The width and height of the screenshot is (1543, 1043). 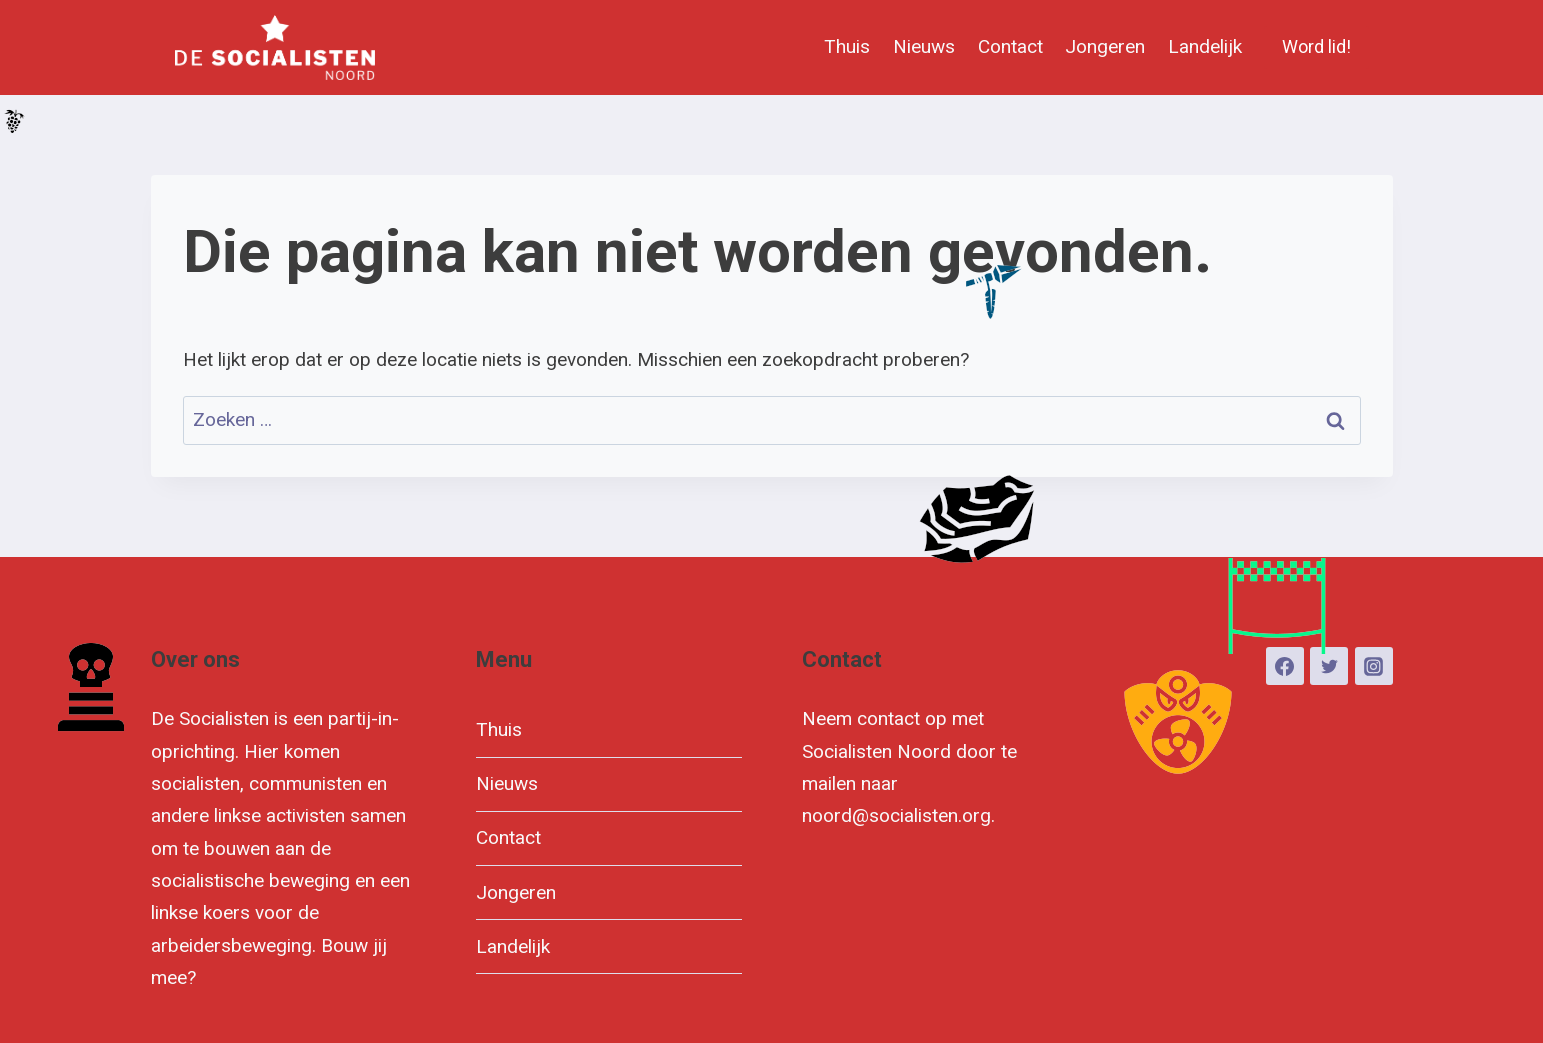 What do you see at coordinates (1277, 606) in the screenshot?
I see `indicates race or level completion` at bounding box center [1277, 606].